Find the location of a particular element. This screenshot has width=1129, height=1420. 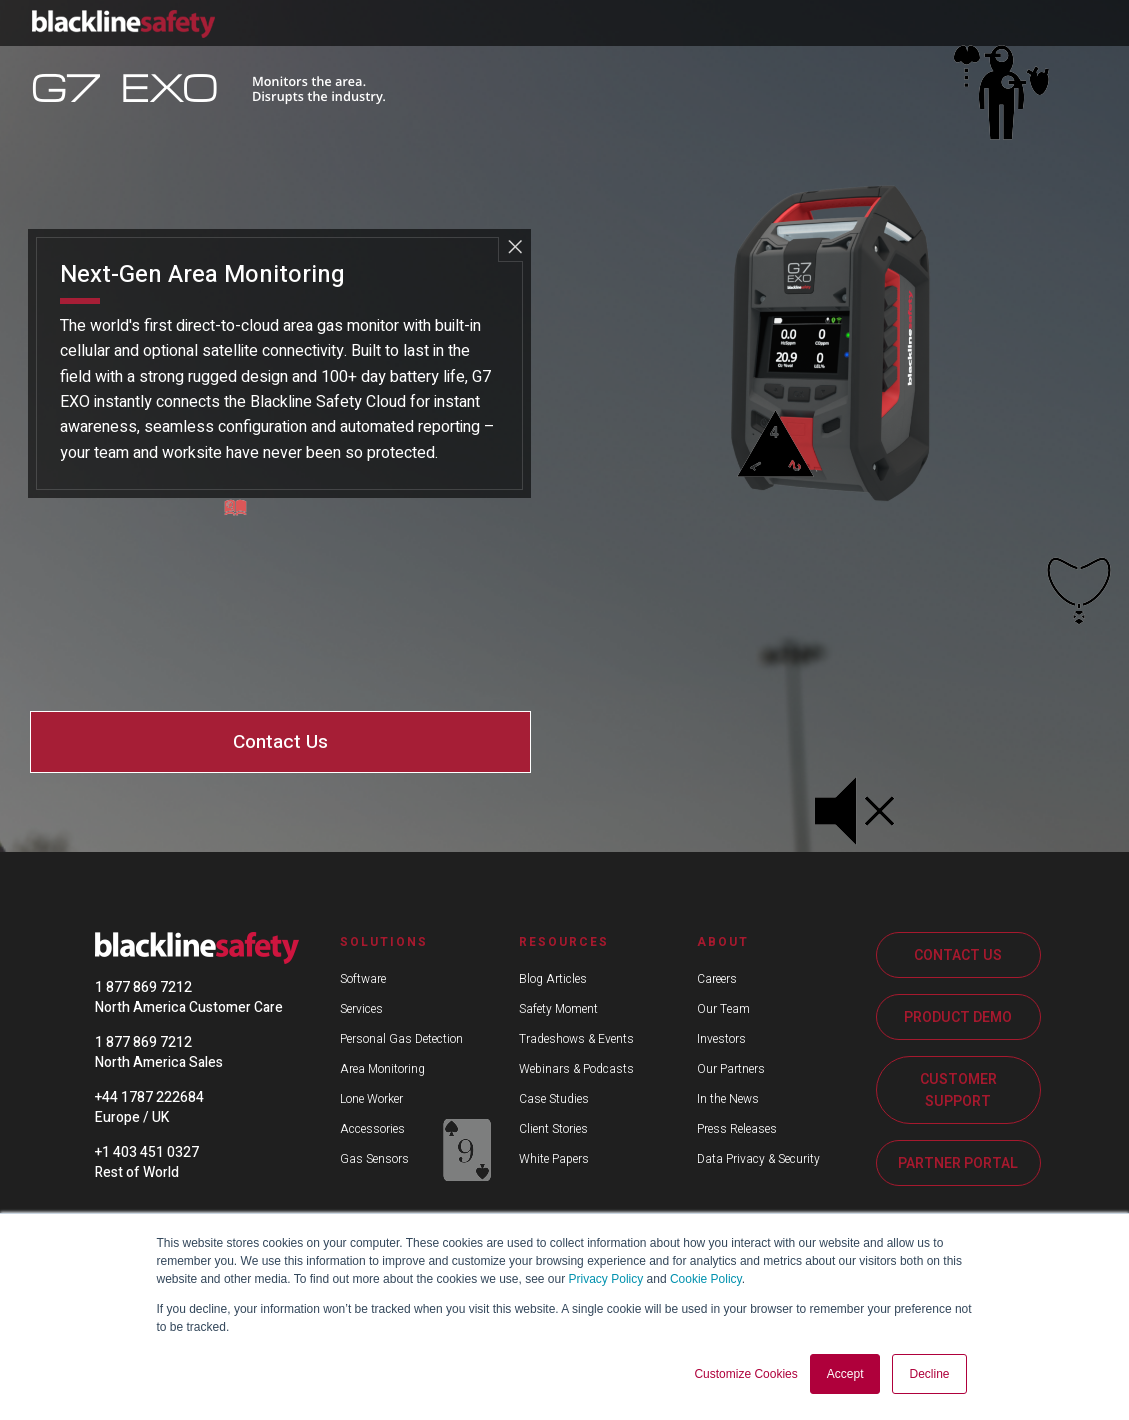

equip or view jewelry item is located at coordinates (1079, 591).